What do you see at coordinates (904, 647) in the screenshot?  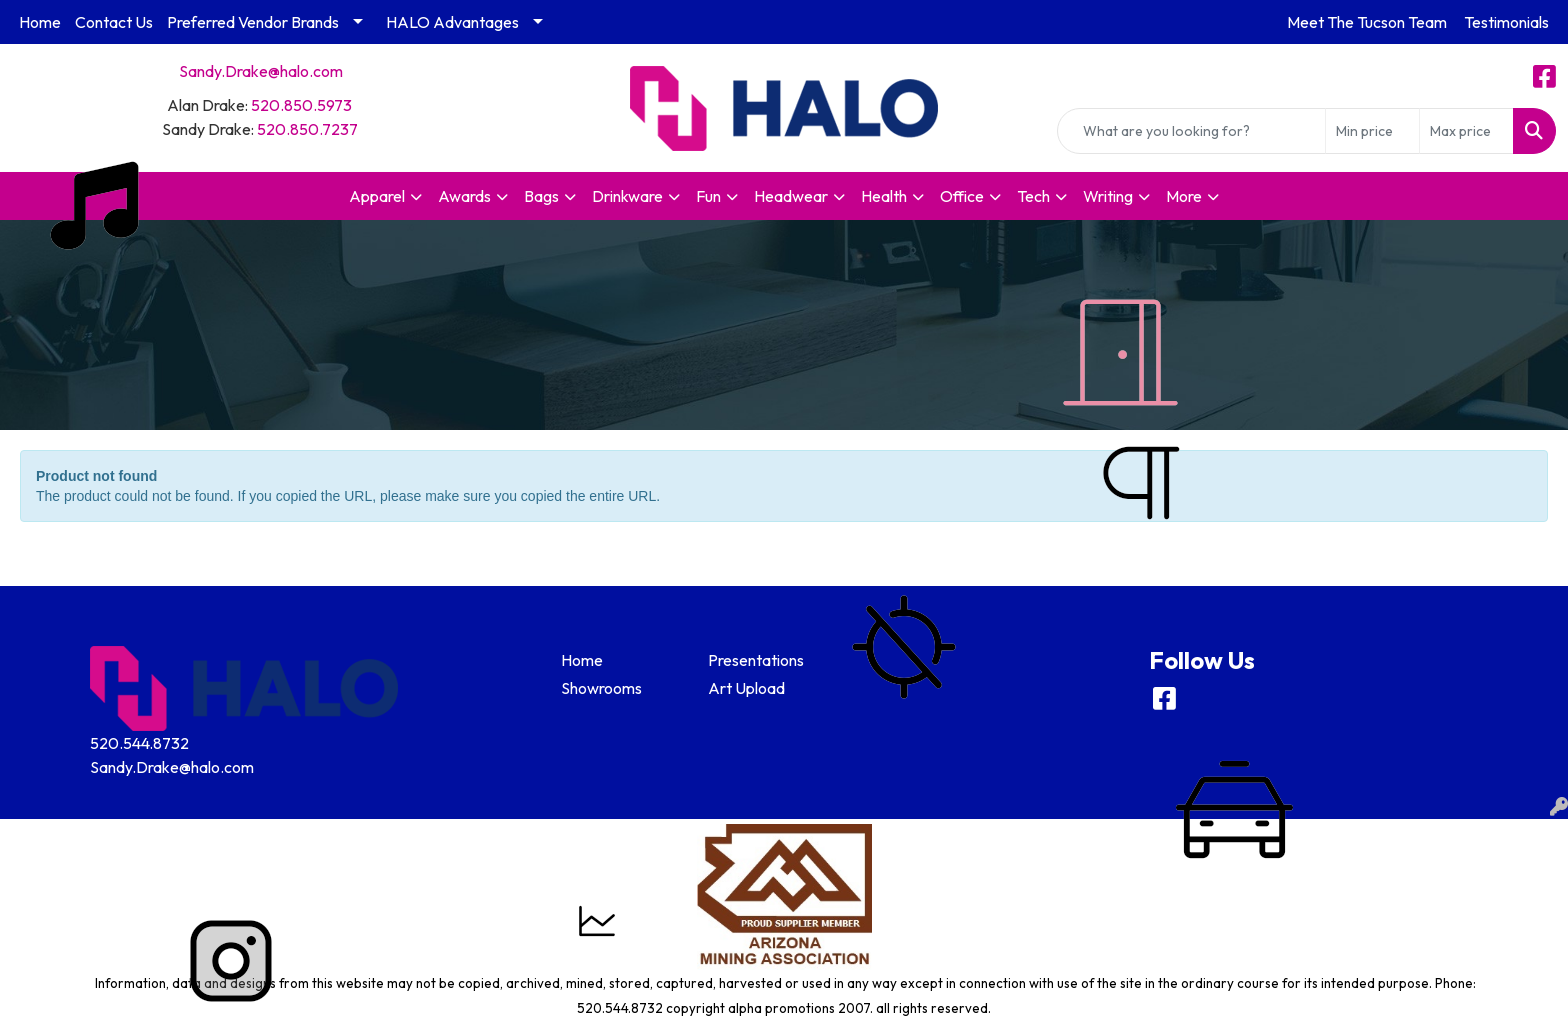 I see `location services disabled` at bounding box center [904, 647].